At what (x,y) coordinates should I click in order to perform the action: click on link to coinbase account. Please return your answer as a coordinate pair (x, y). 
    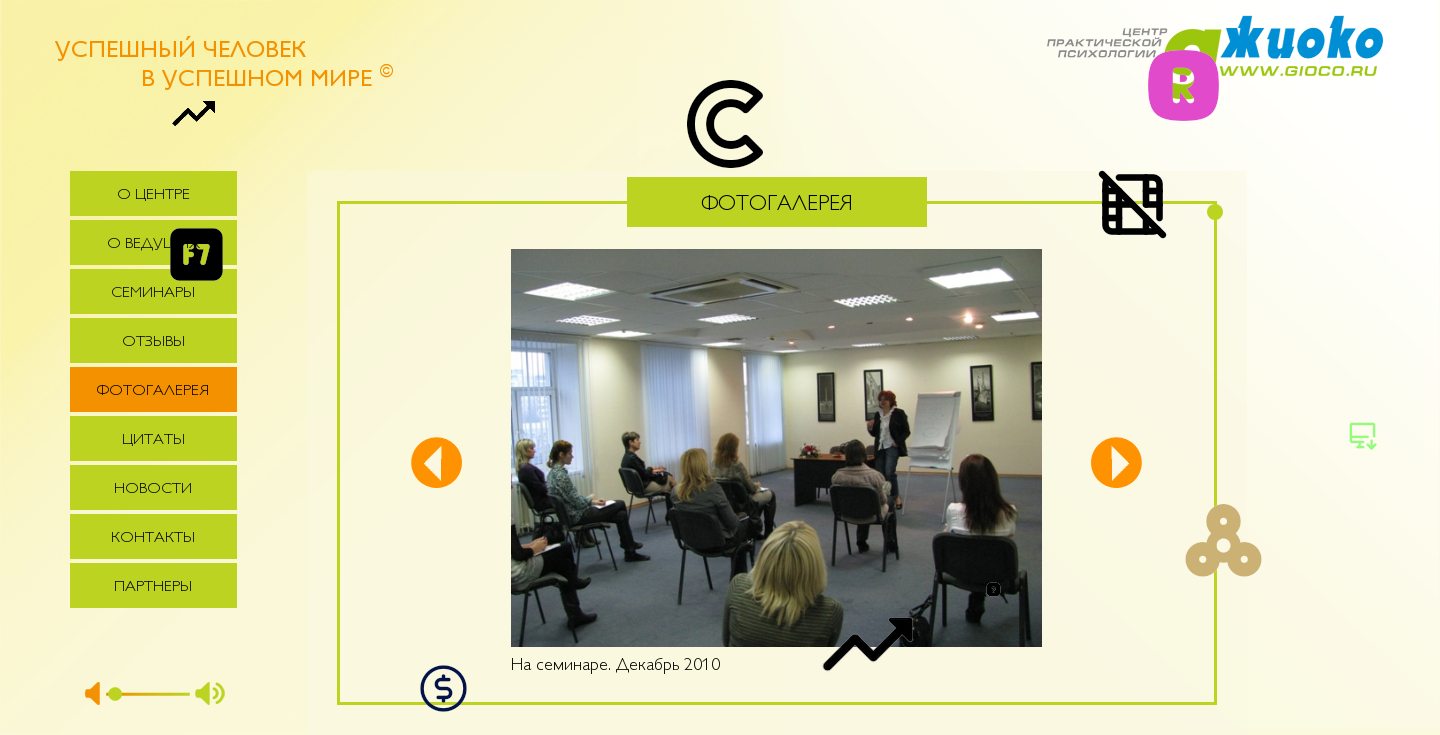
    Looking at the image, I should click on (727, 124).